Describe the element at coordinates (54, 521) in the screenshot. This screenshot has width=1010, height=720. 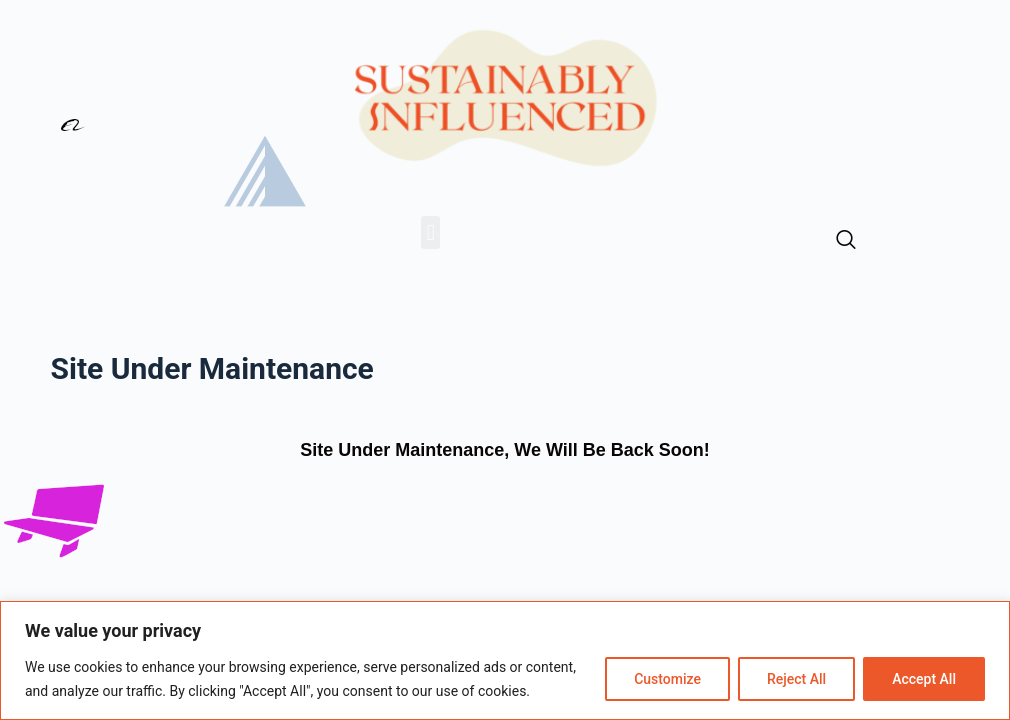
I see `open Blockbench 3D modeling application` at that location.